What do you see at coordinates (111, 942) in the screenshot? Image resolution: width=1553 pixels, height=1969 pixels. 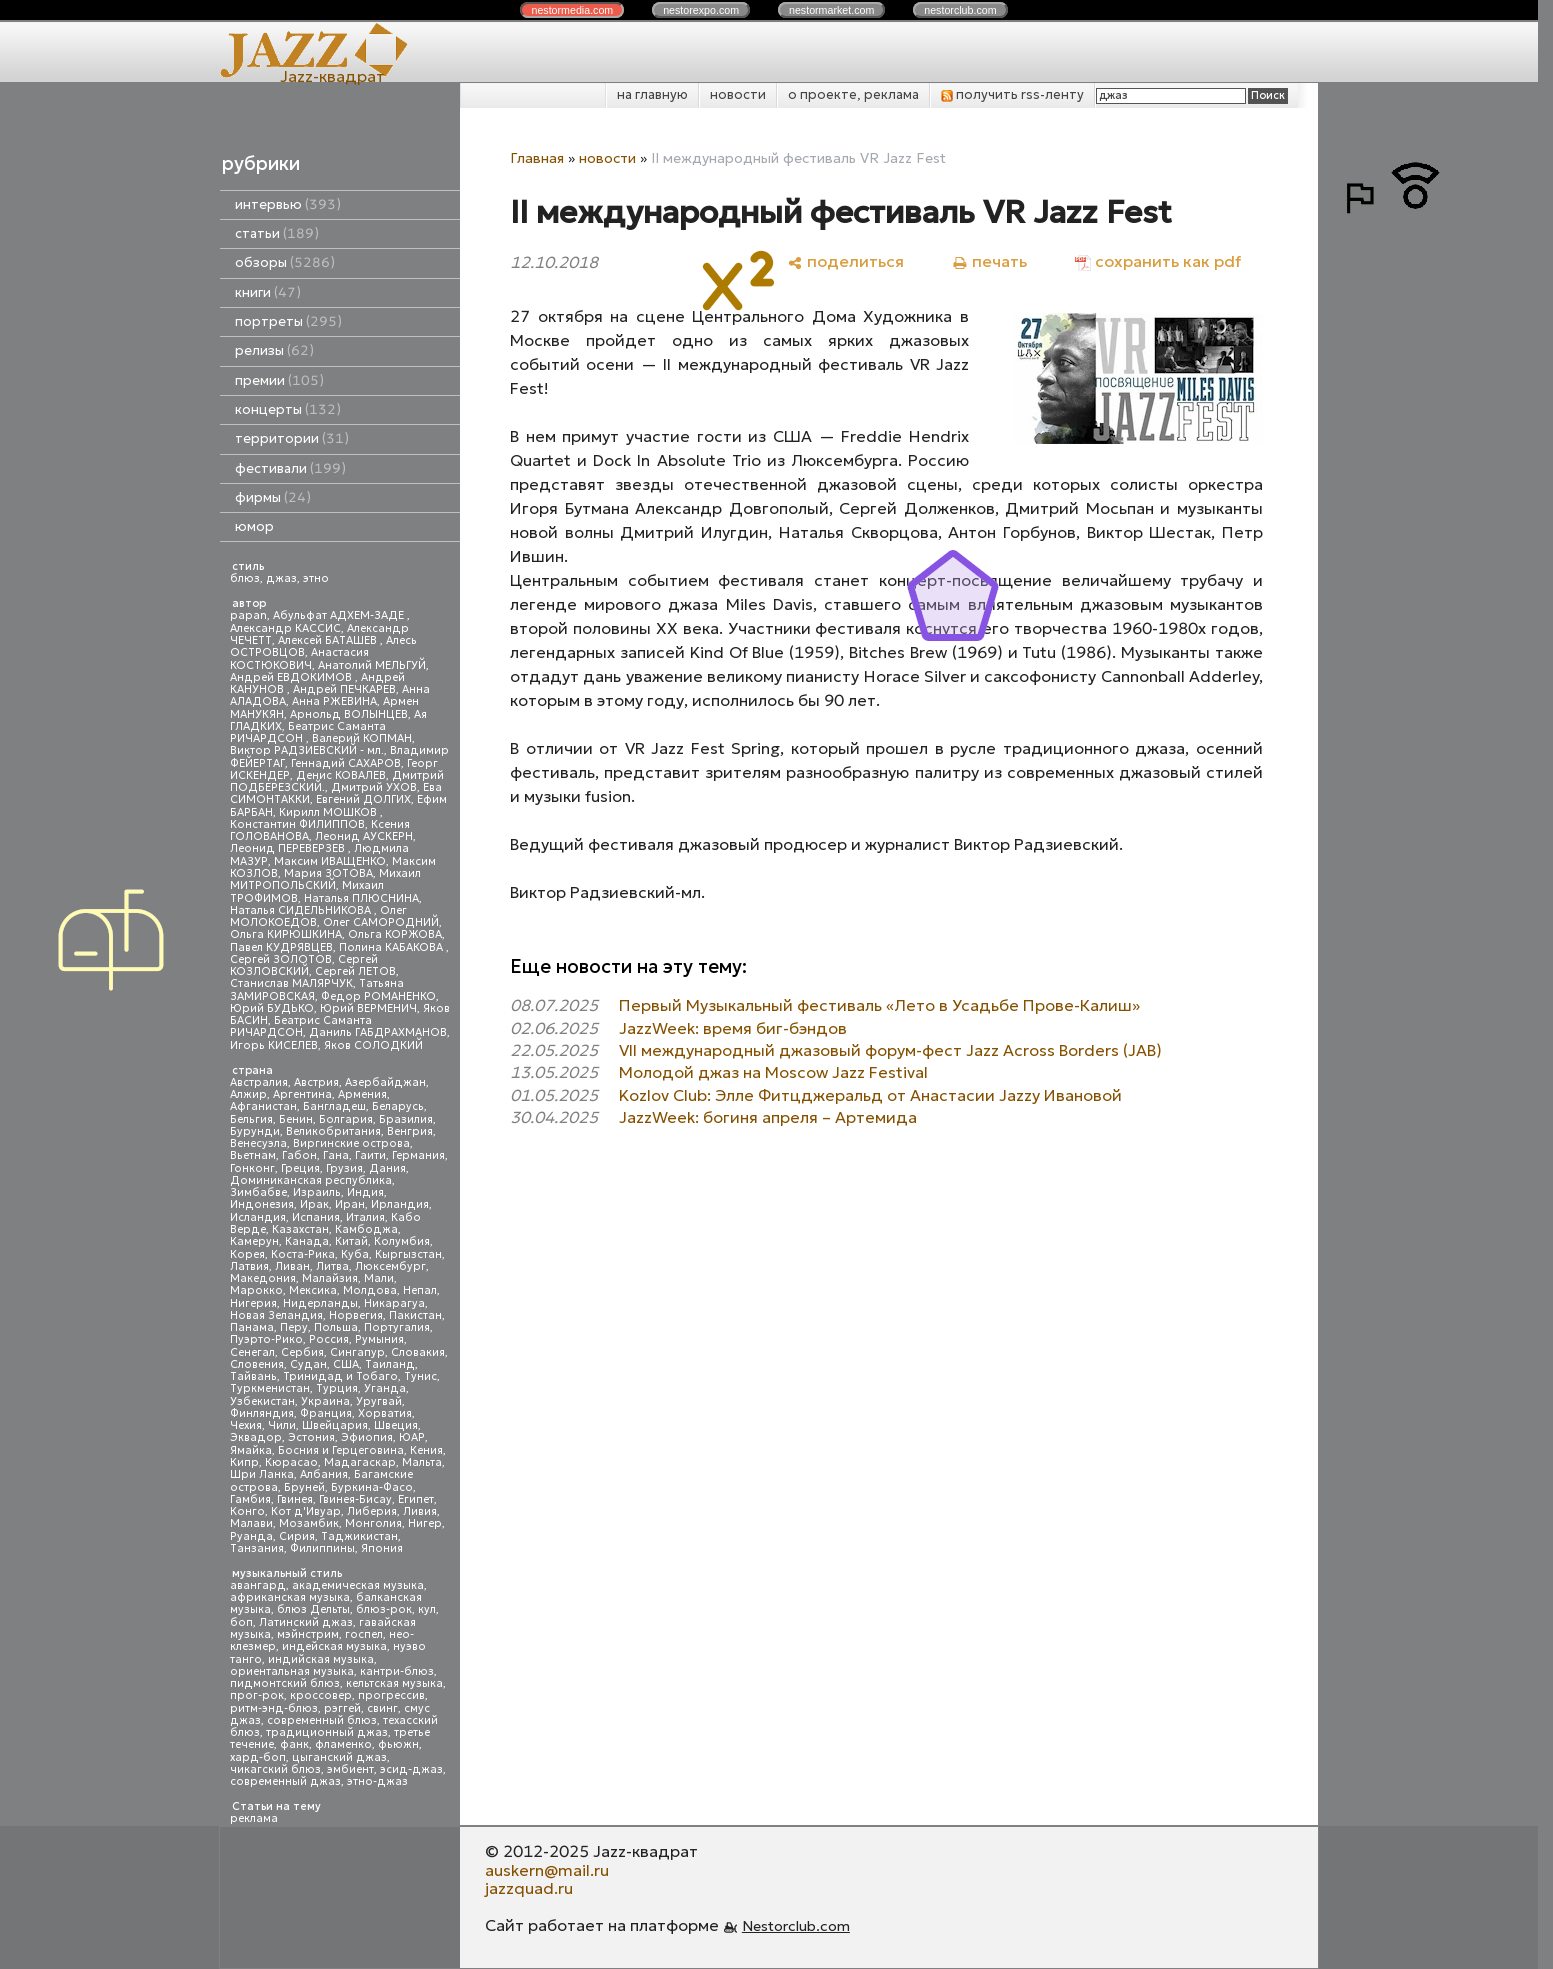 I see `access your mailbox or inbox` at bounding box center [111, 942].